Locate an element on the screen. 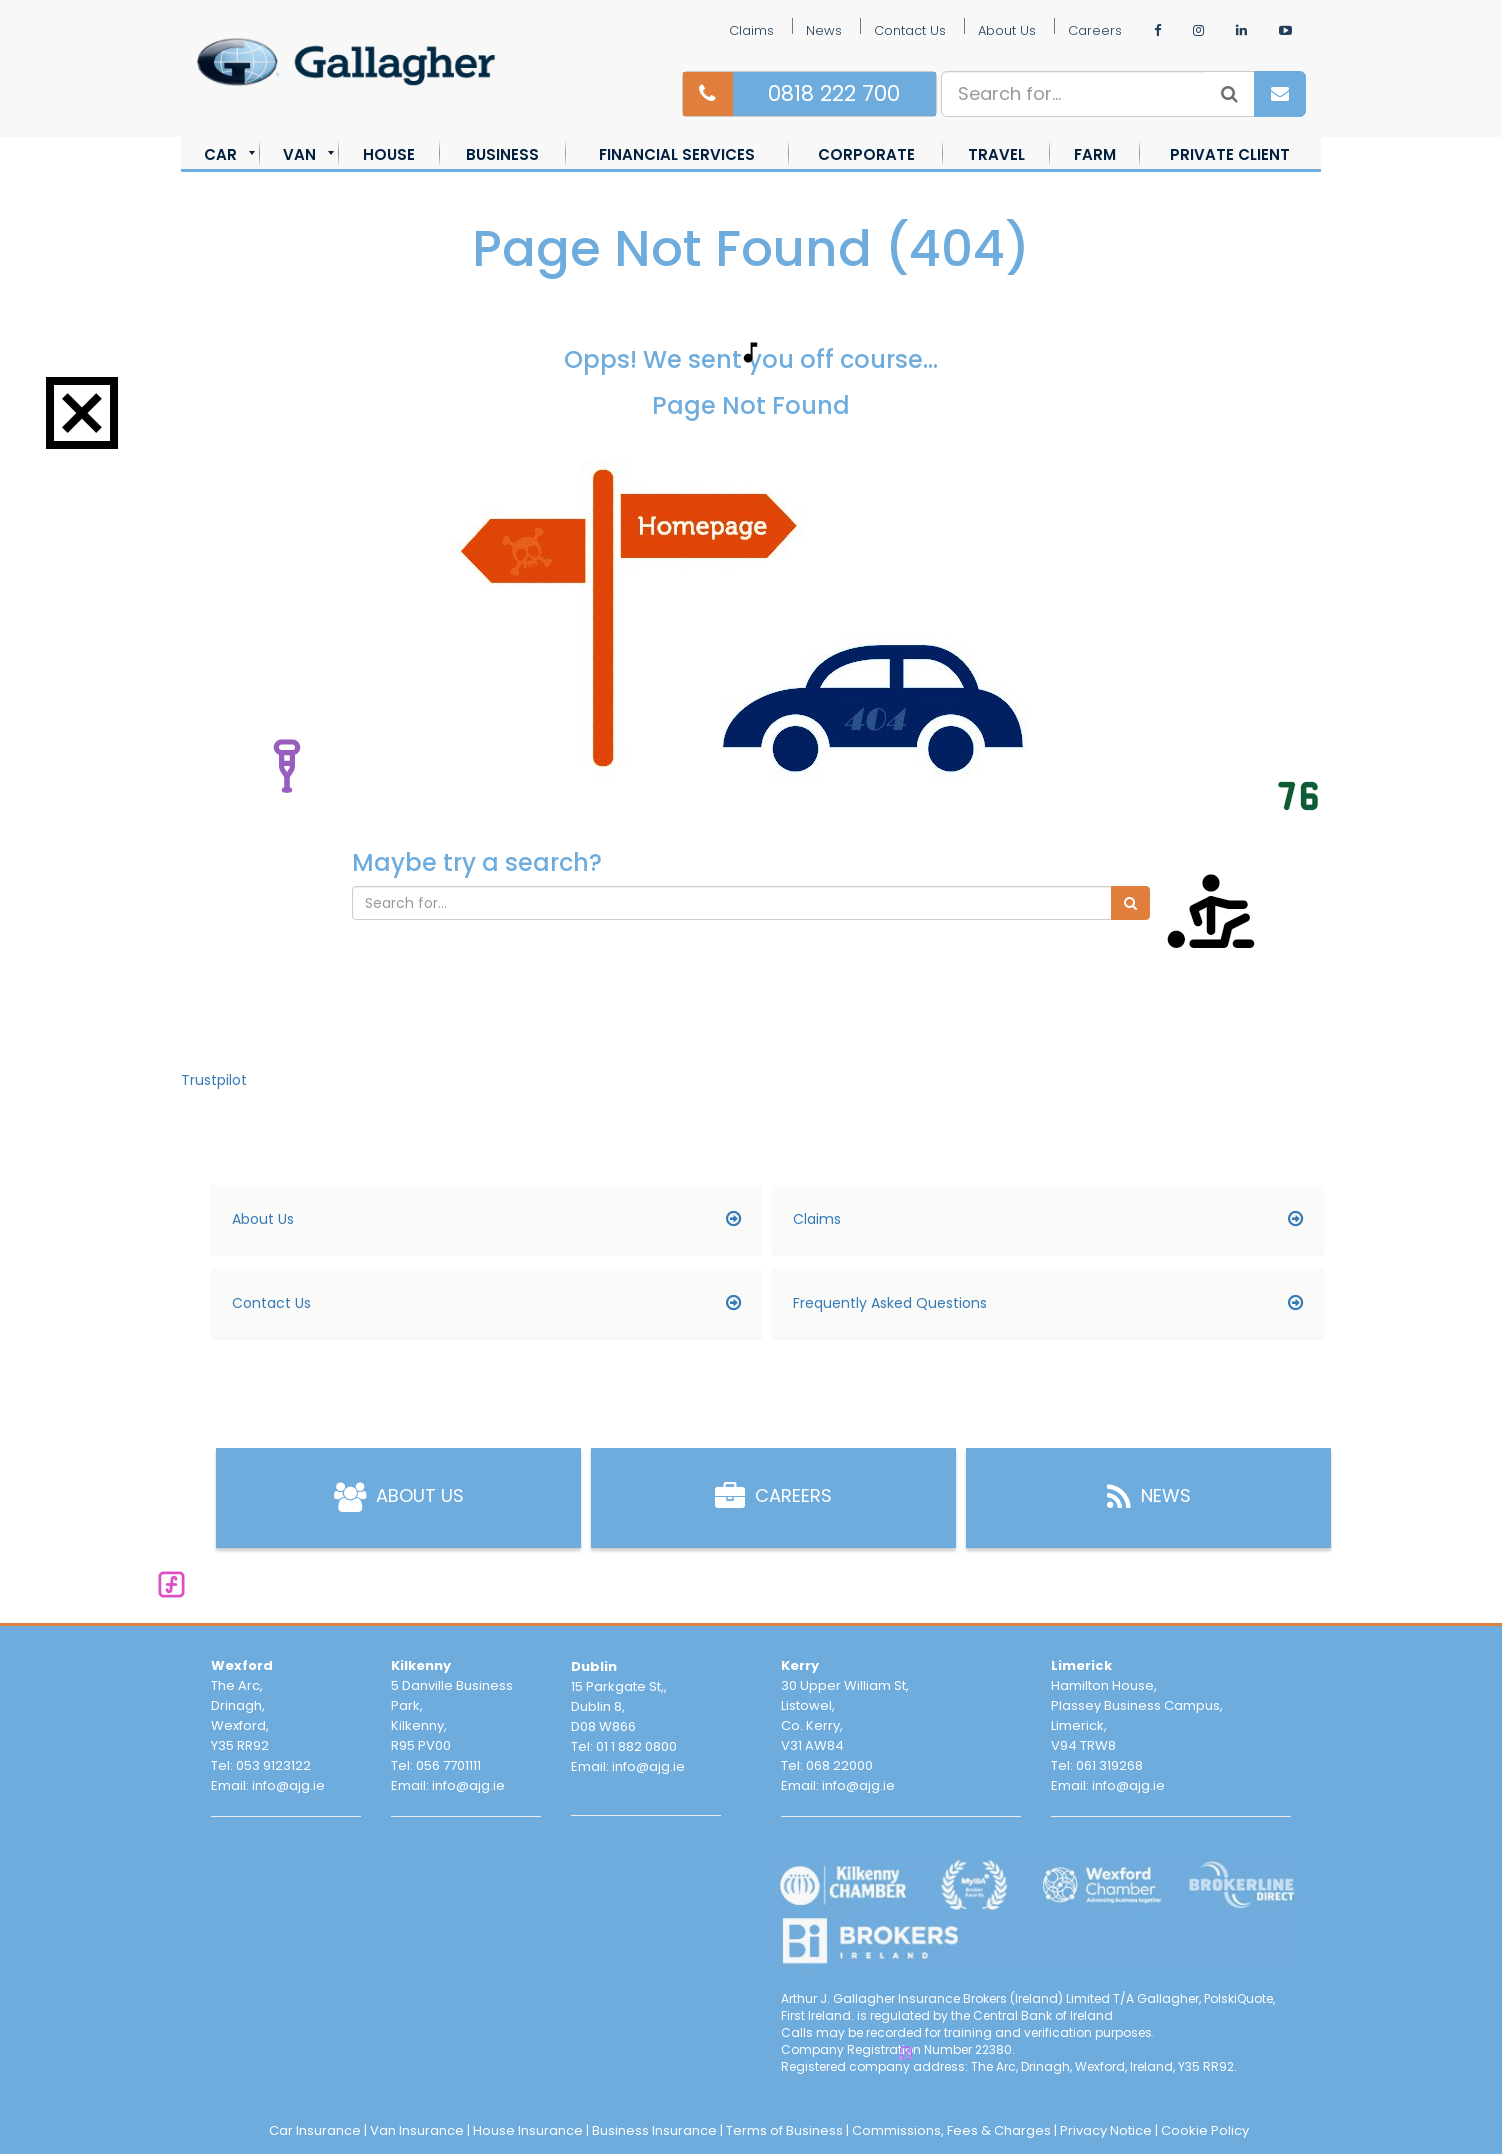 This screenshot has width=1502, height=2154. access function or formula editor is located at coordinates (171, 1584).